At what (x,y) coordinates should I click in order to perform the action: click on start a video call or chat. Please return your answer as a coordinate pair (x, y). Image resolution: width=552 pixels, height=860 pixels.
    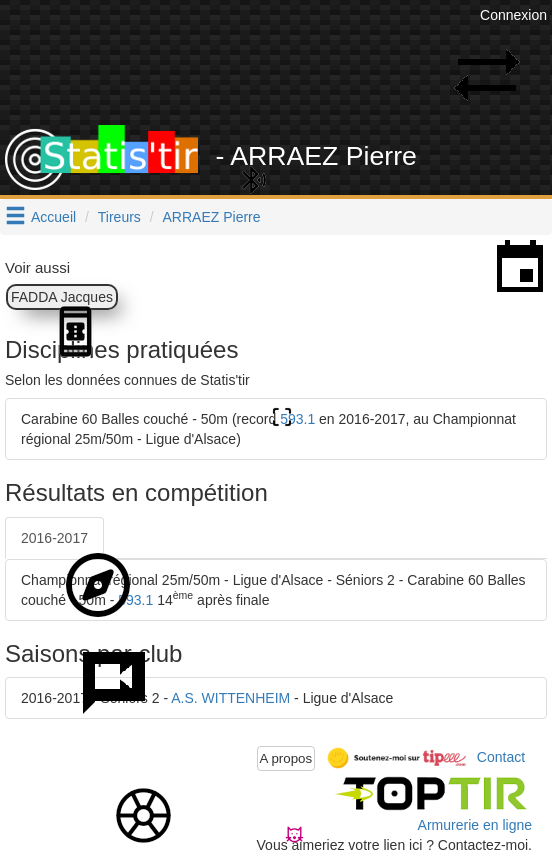
    Looking at the image, I should click on (114, 683).